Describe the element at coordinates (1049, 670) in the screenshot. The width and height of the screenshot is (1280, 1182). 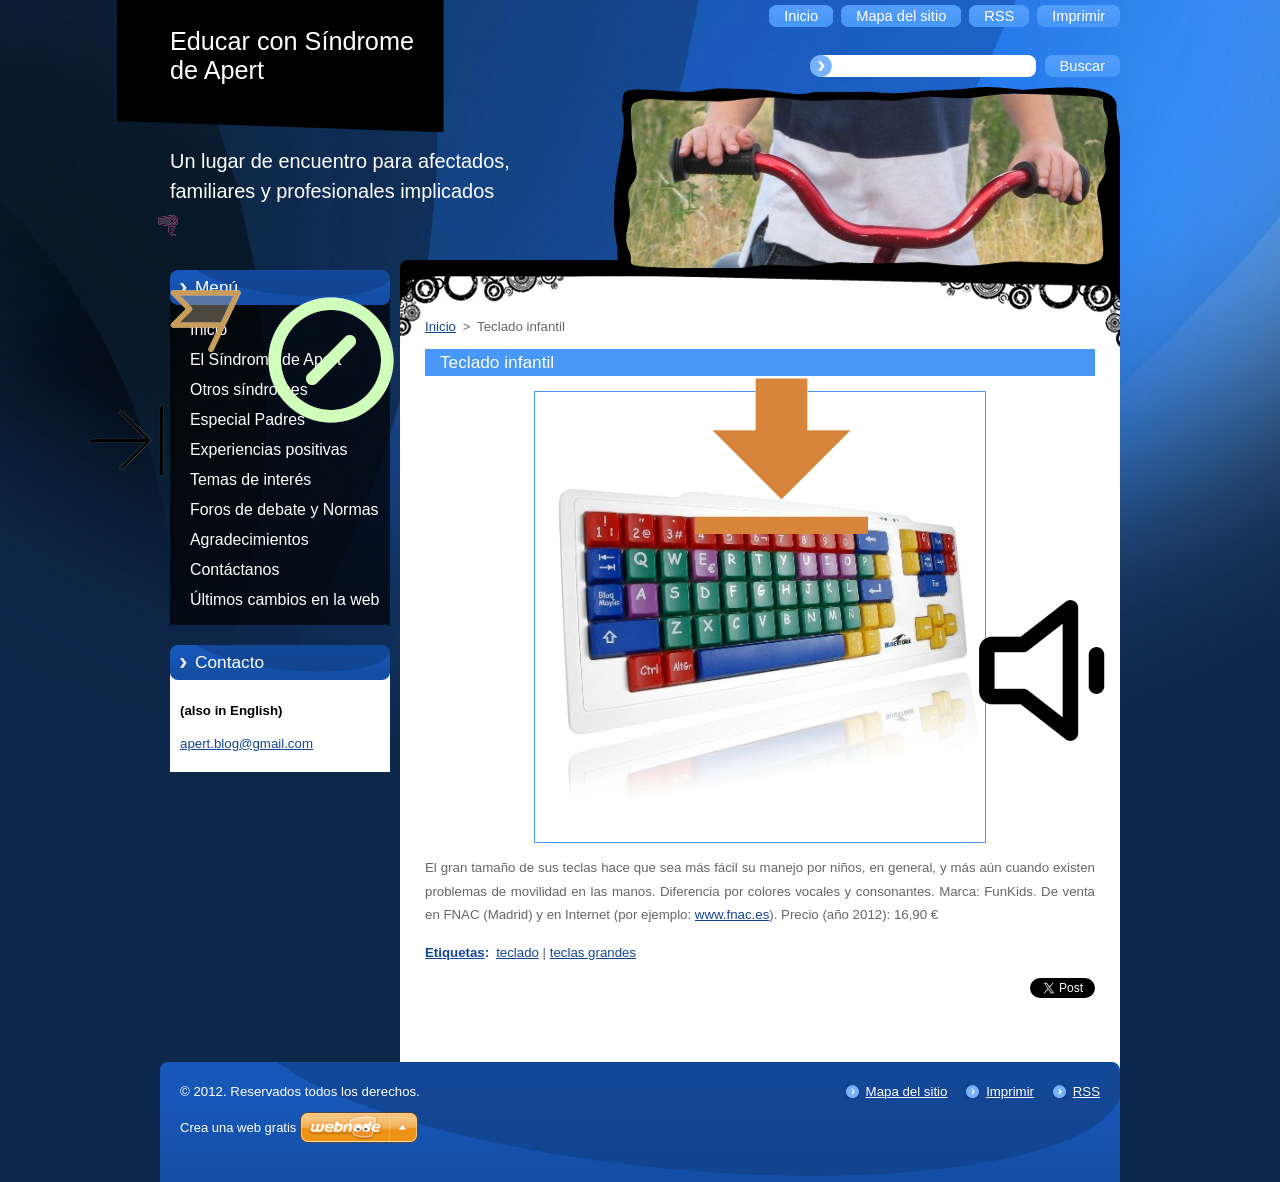
I see `volume set to low` at that location.